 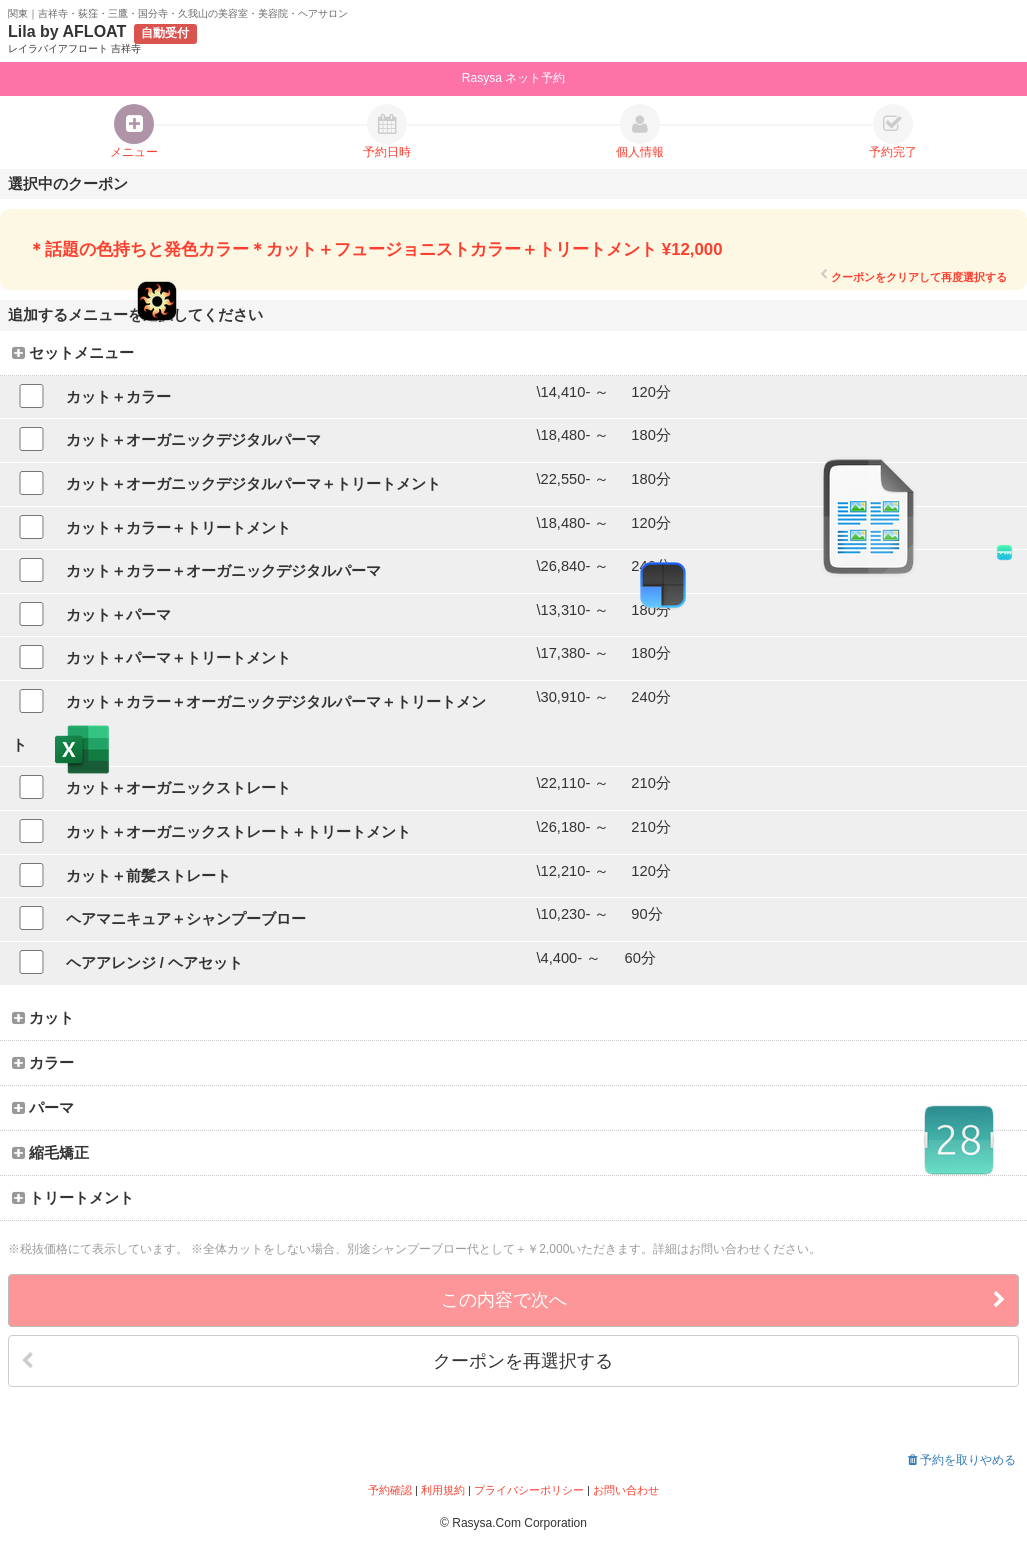 What do you see at coordinates (663, 585) in the screenshot?
I see `switch to the bottom-left workspace` at bounding box center [663, 585].